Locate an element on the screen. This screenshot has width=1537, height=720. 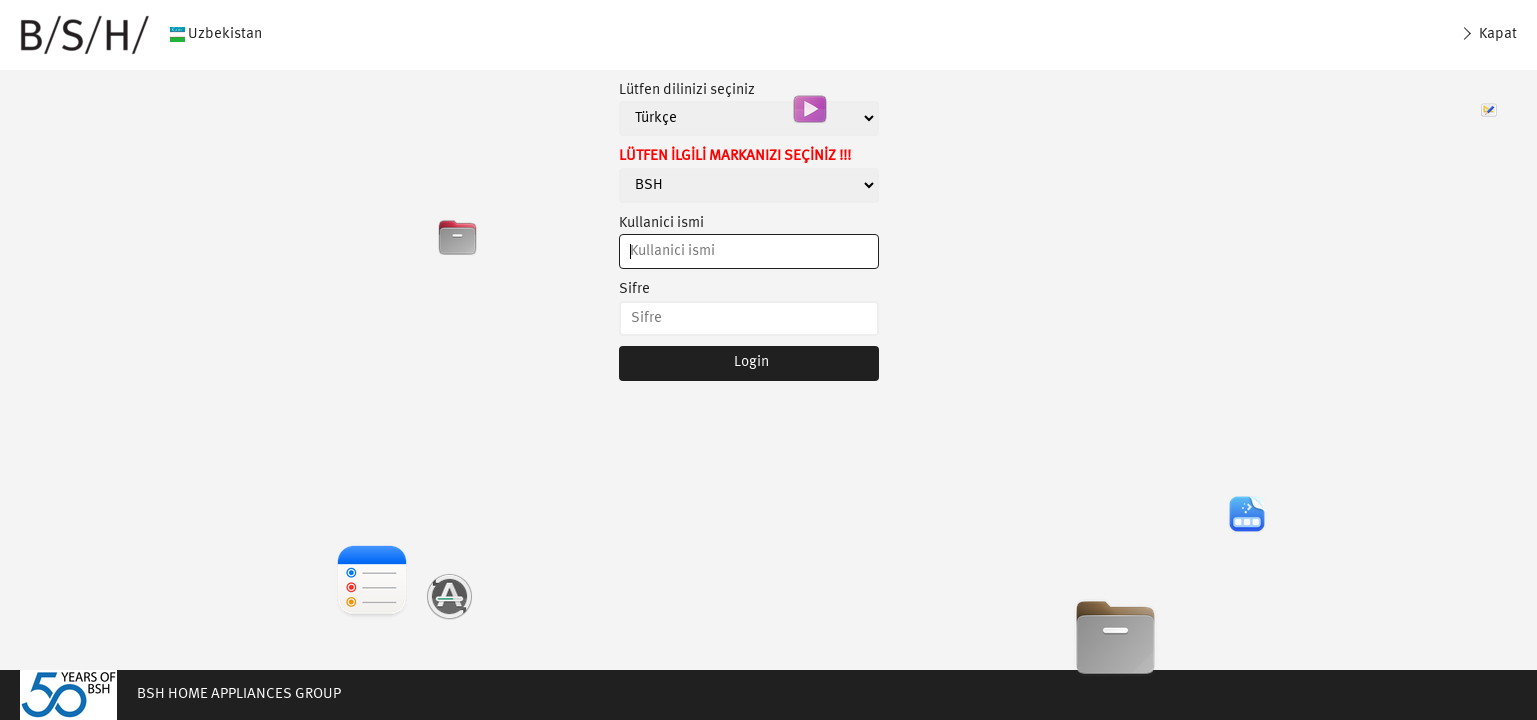
open the file manager application is located at coordinates (1115, 637).